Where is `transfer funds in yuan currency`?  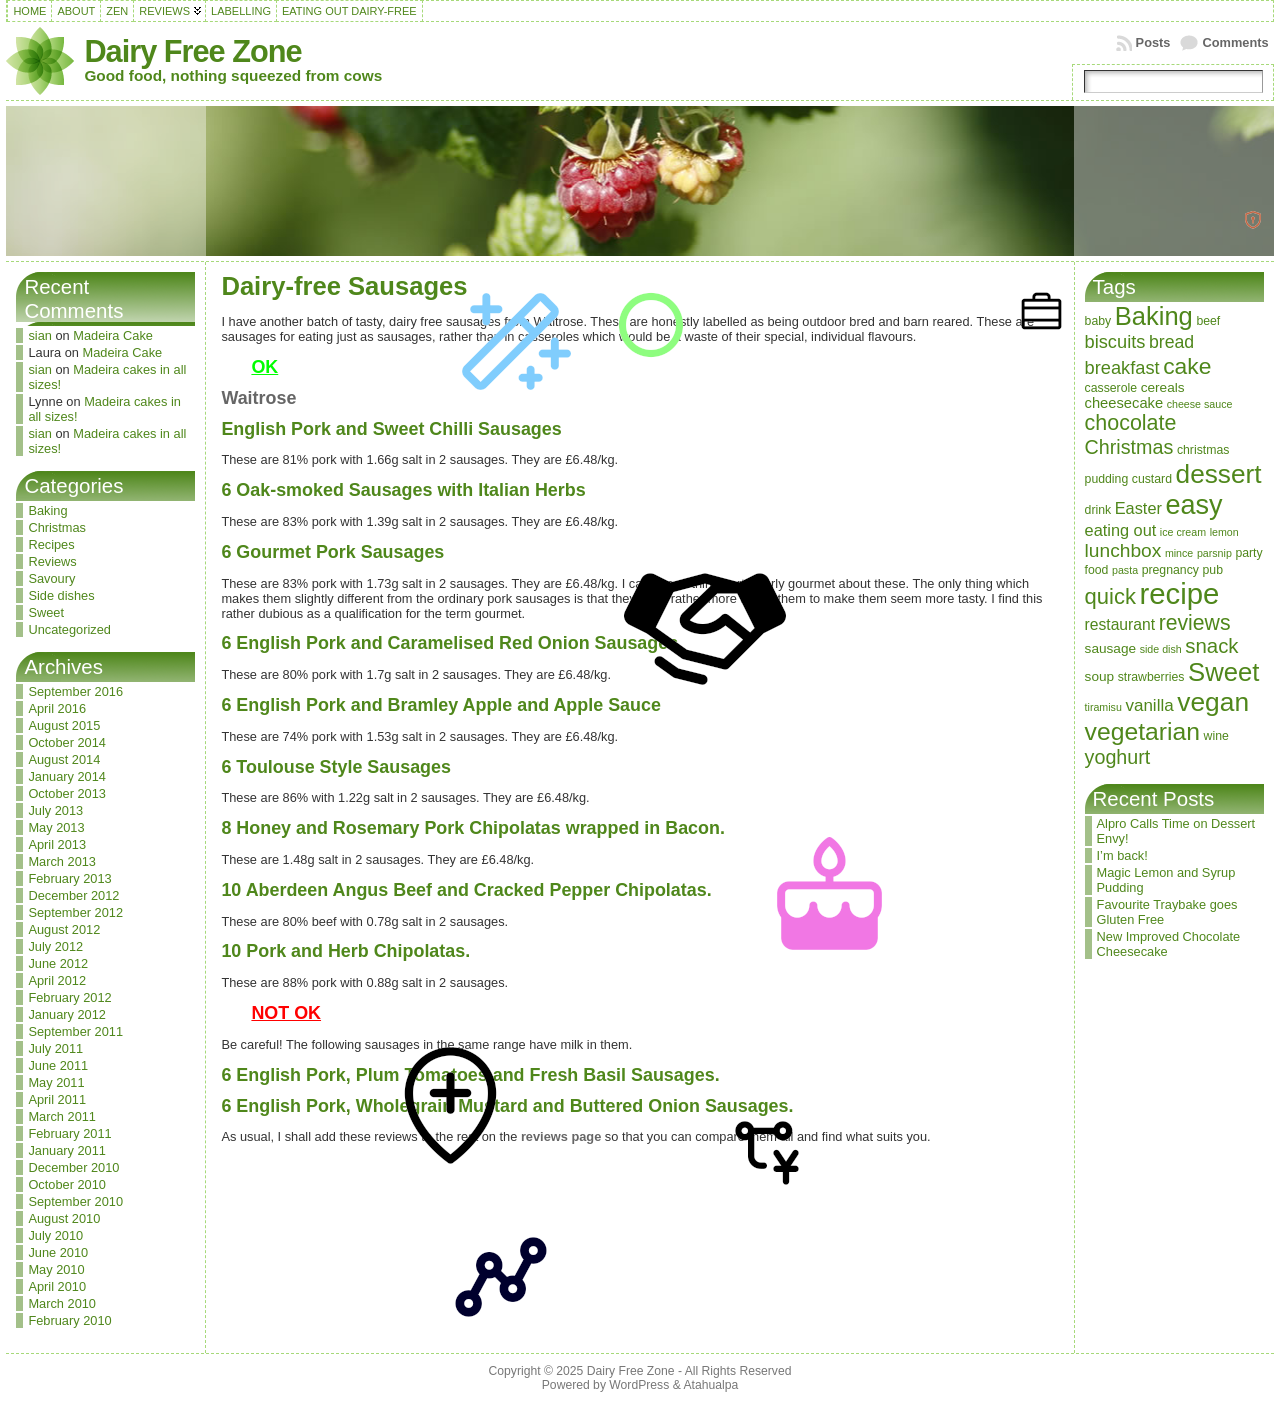
transfer funds in yuan currency is located at coordinates (767, 1153).